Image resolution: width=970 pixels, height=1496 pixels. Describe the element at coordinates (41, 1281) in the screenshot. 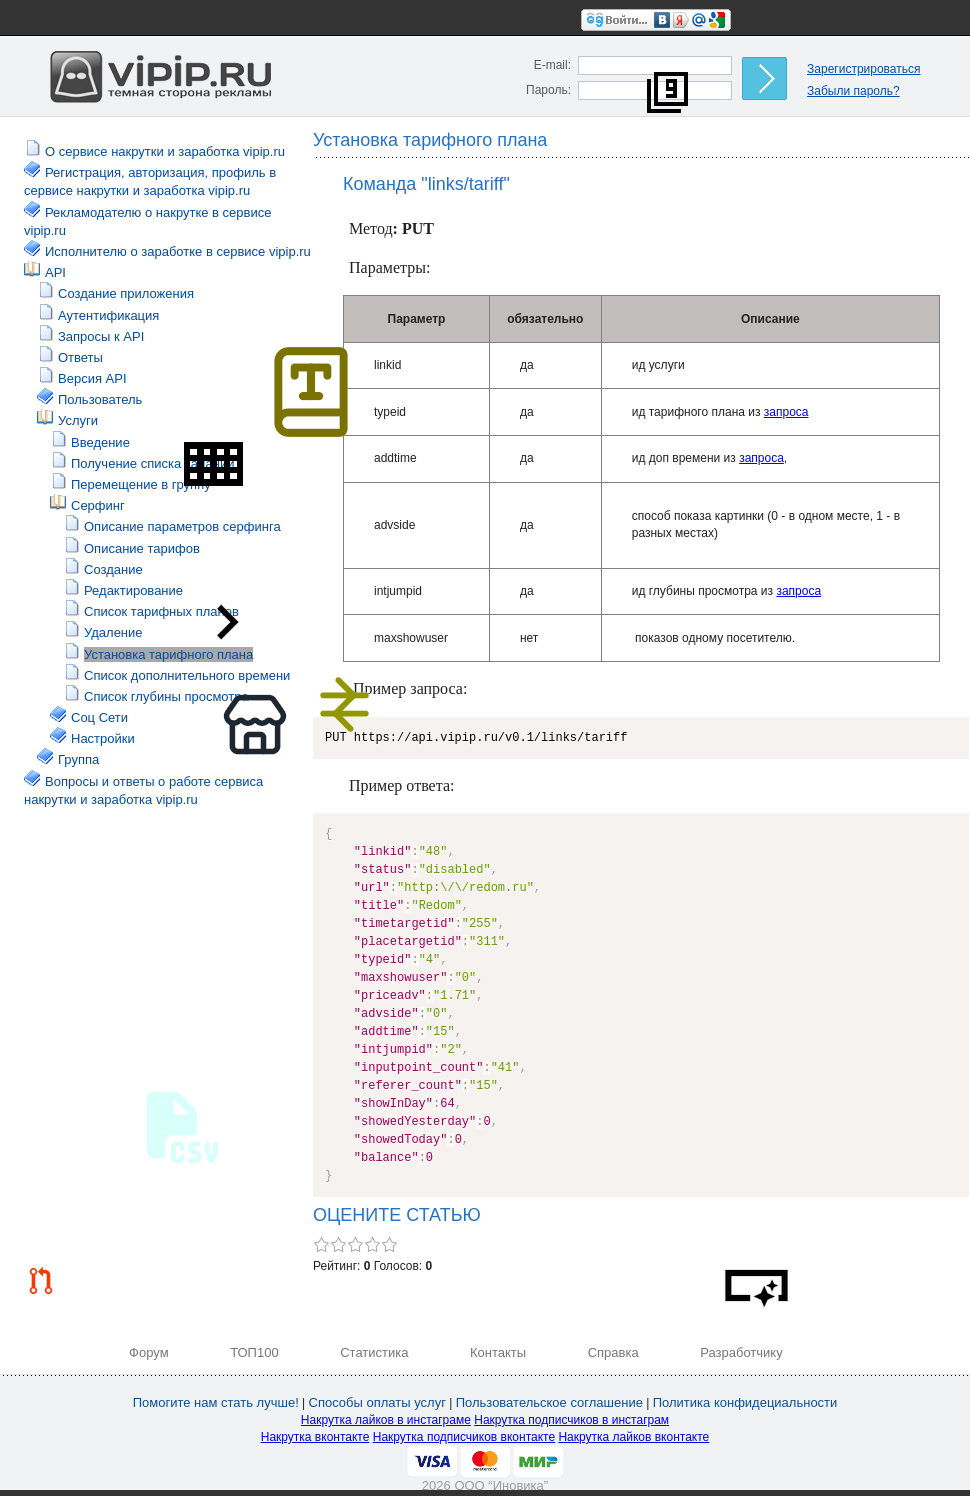

I see `create a new pull request` at that location.